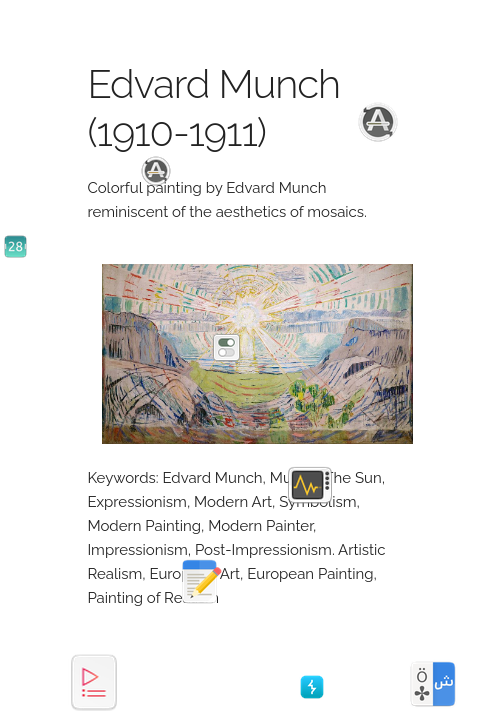 Image resolution: width=485 pixels, height=720 pixels. I want to click on an mp3 playlist file, so click(94, 682).